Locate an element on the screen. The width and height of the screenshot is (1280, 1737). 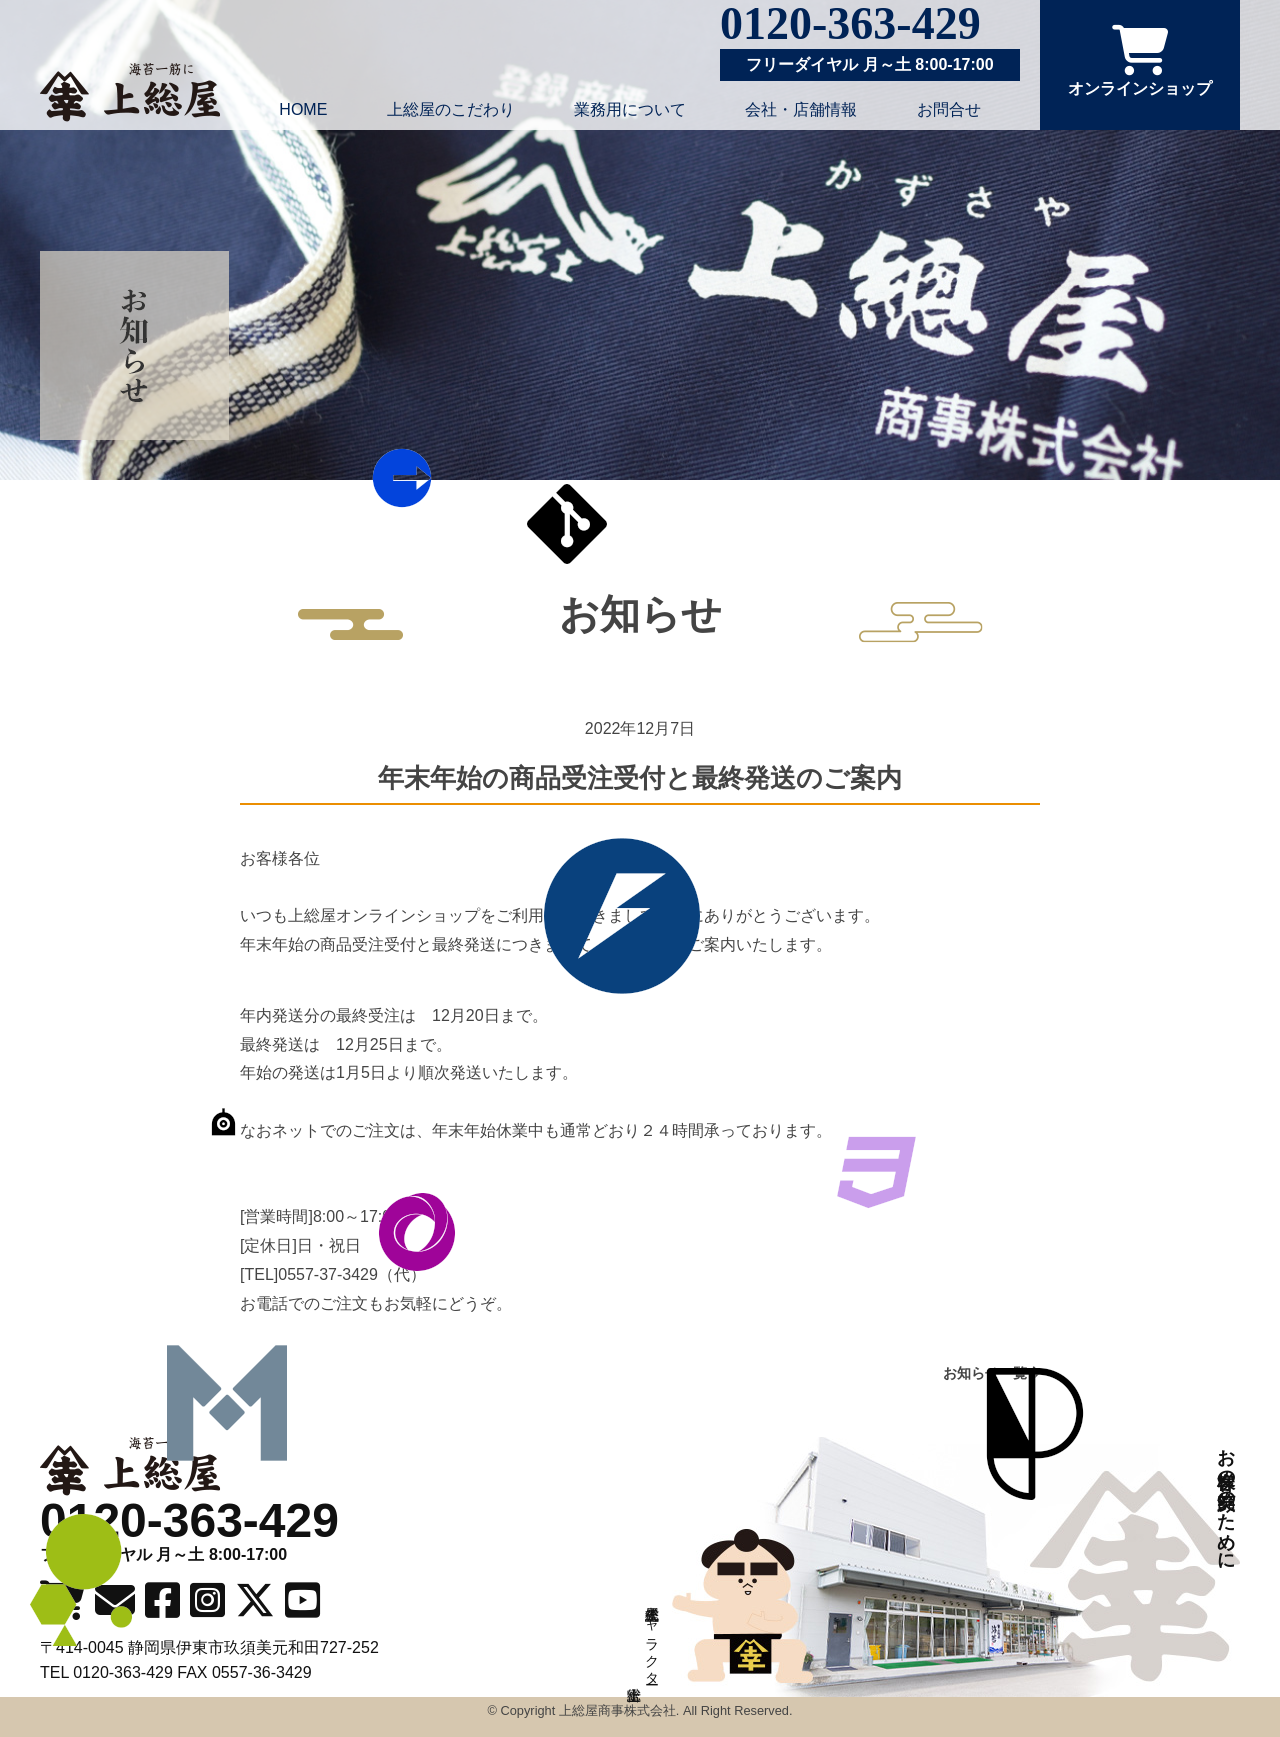
activeloop brand logo is located at coordinates (417, 1232).